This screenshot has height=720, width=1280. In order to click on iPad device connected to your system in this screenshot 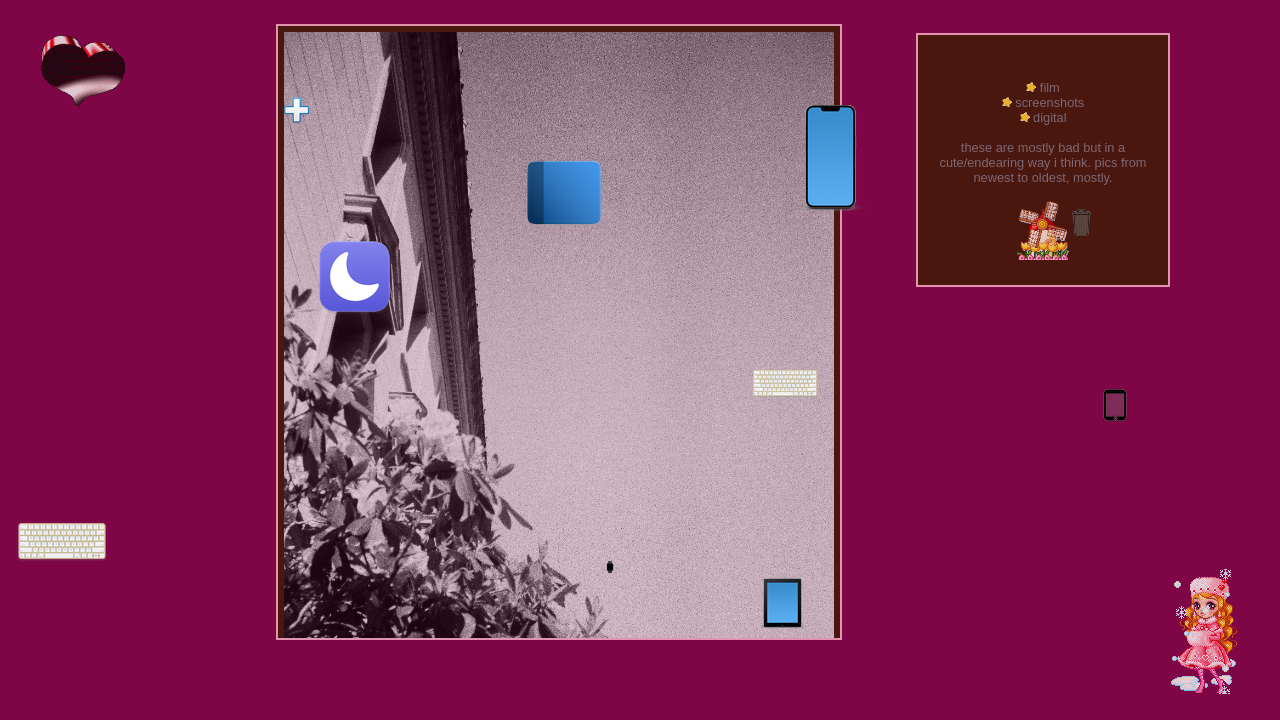, I will do `click(782, 602)`.